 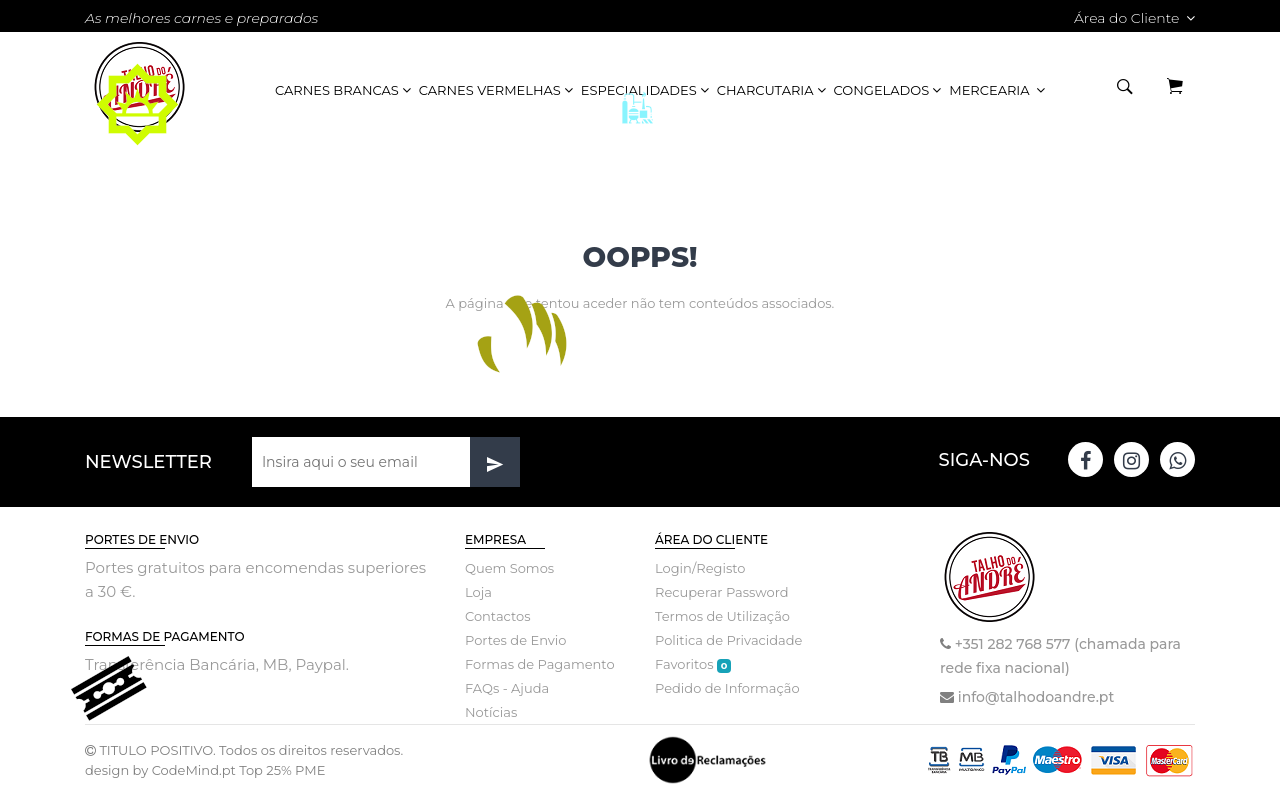 What do you see at coordinates (637, 107) in the screenshot?
I see `access refinery or processing facility in game` at bounding box center [637, 107].